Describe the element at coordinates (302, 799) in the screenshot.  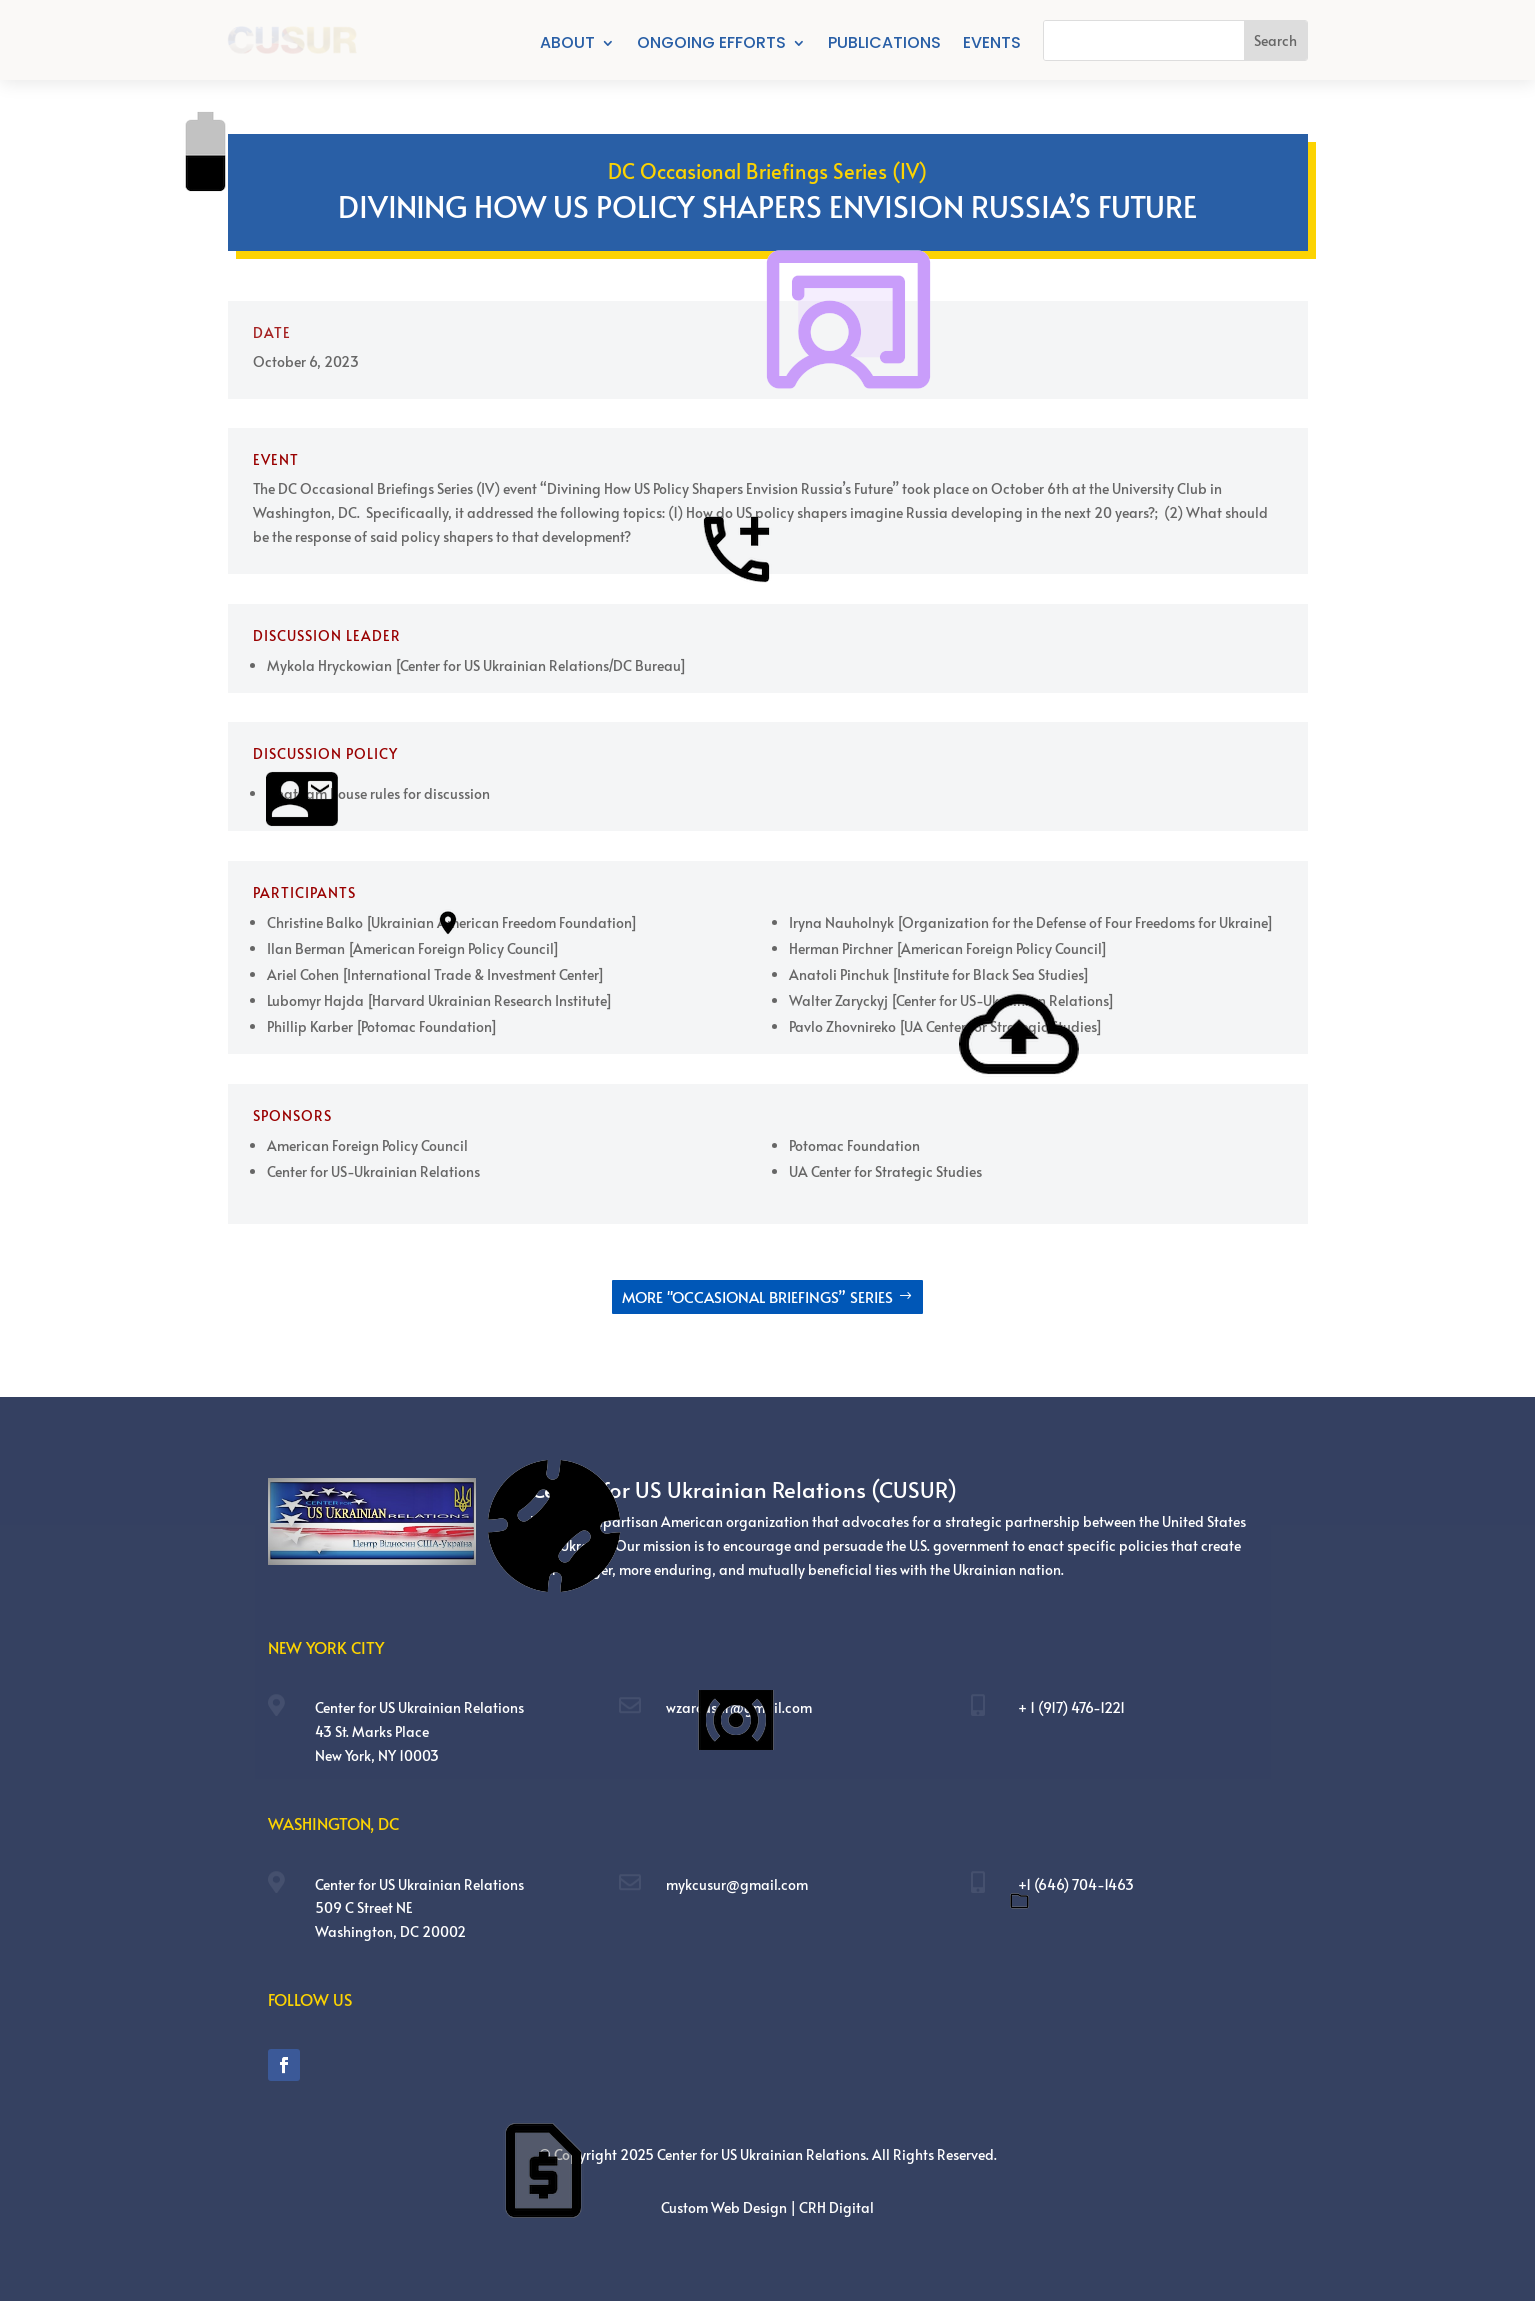
I see `view contact email information` at that location.